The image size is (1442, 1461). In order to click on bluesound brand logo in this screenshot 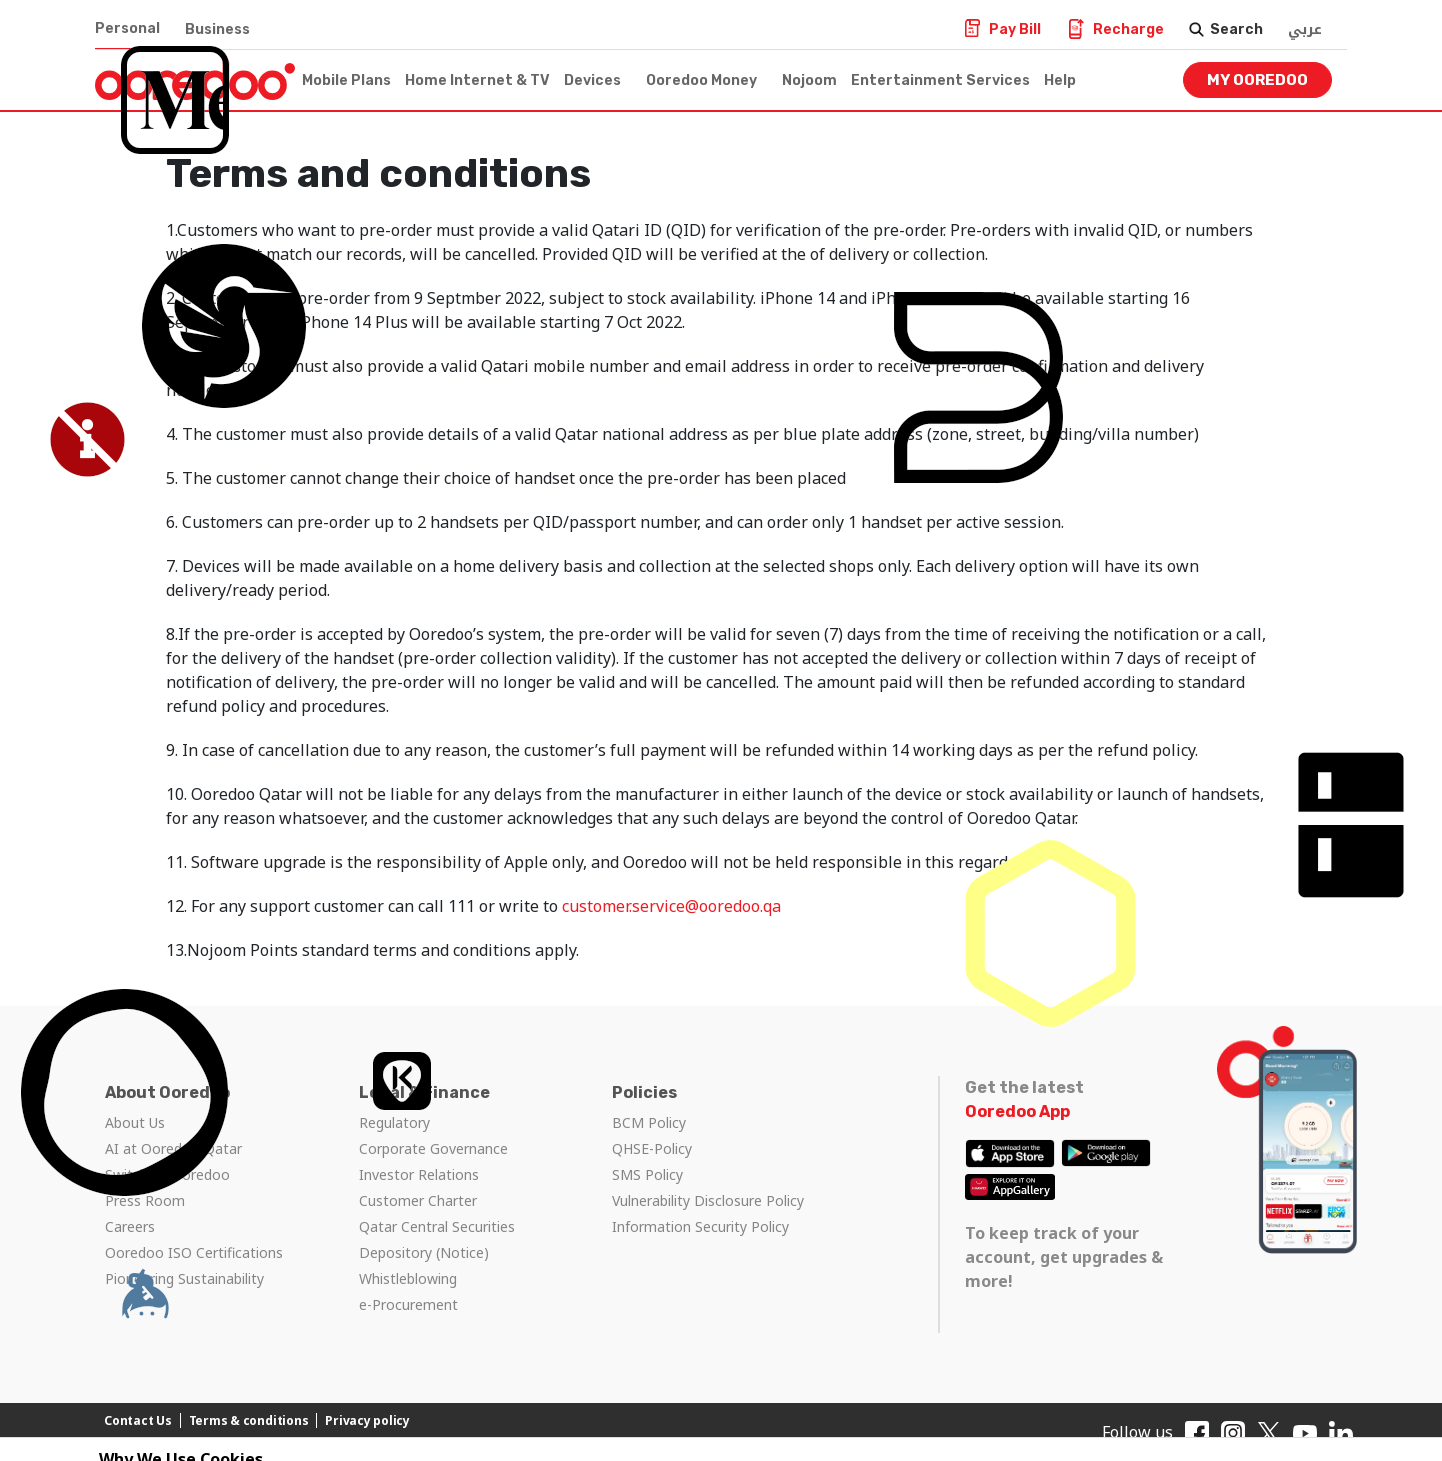, I will do `click(978, 387)`.